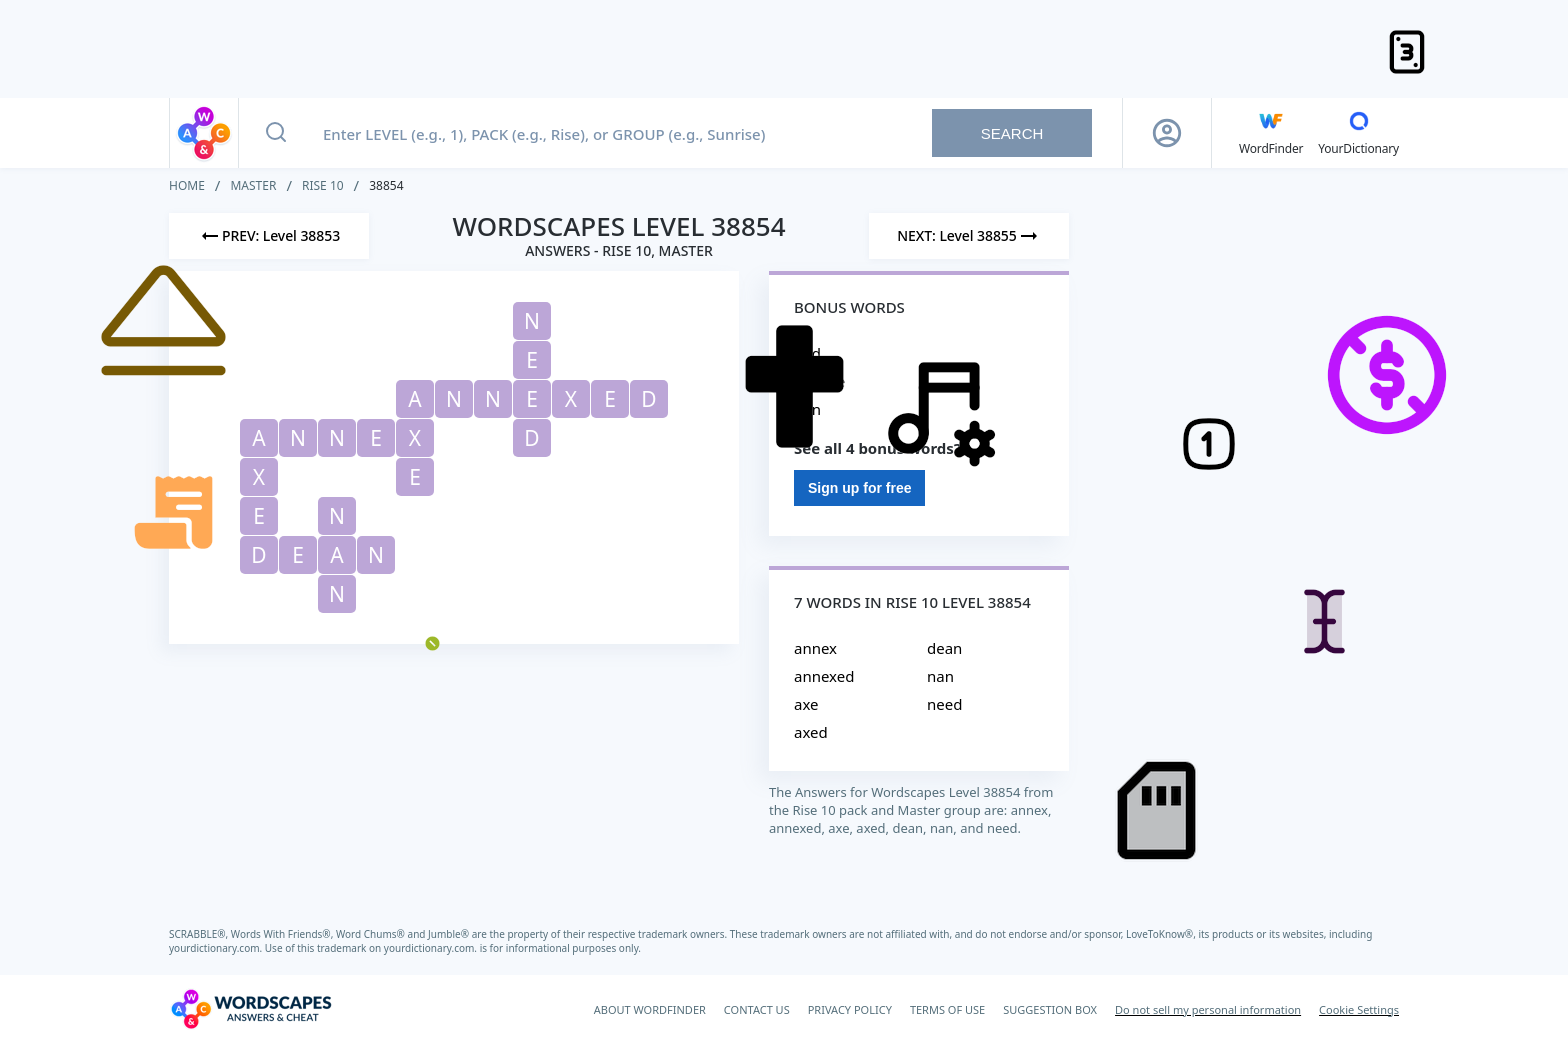  Describe the element at coordinates (173, 512) in the screenshot. I see `view purchase receipt or transaction history` at that location.